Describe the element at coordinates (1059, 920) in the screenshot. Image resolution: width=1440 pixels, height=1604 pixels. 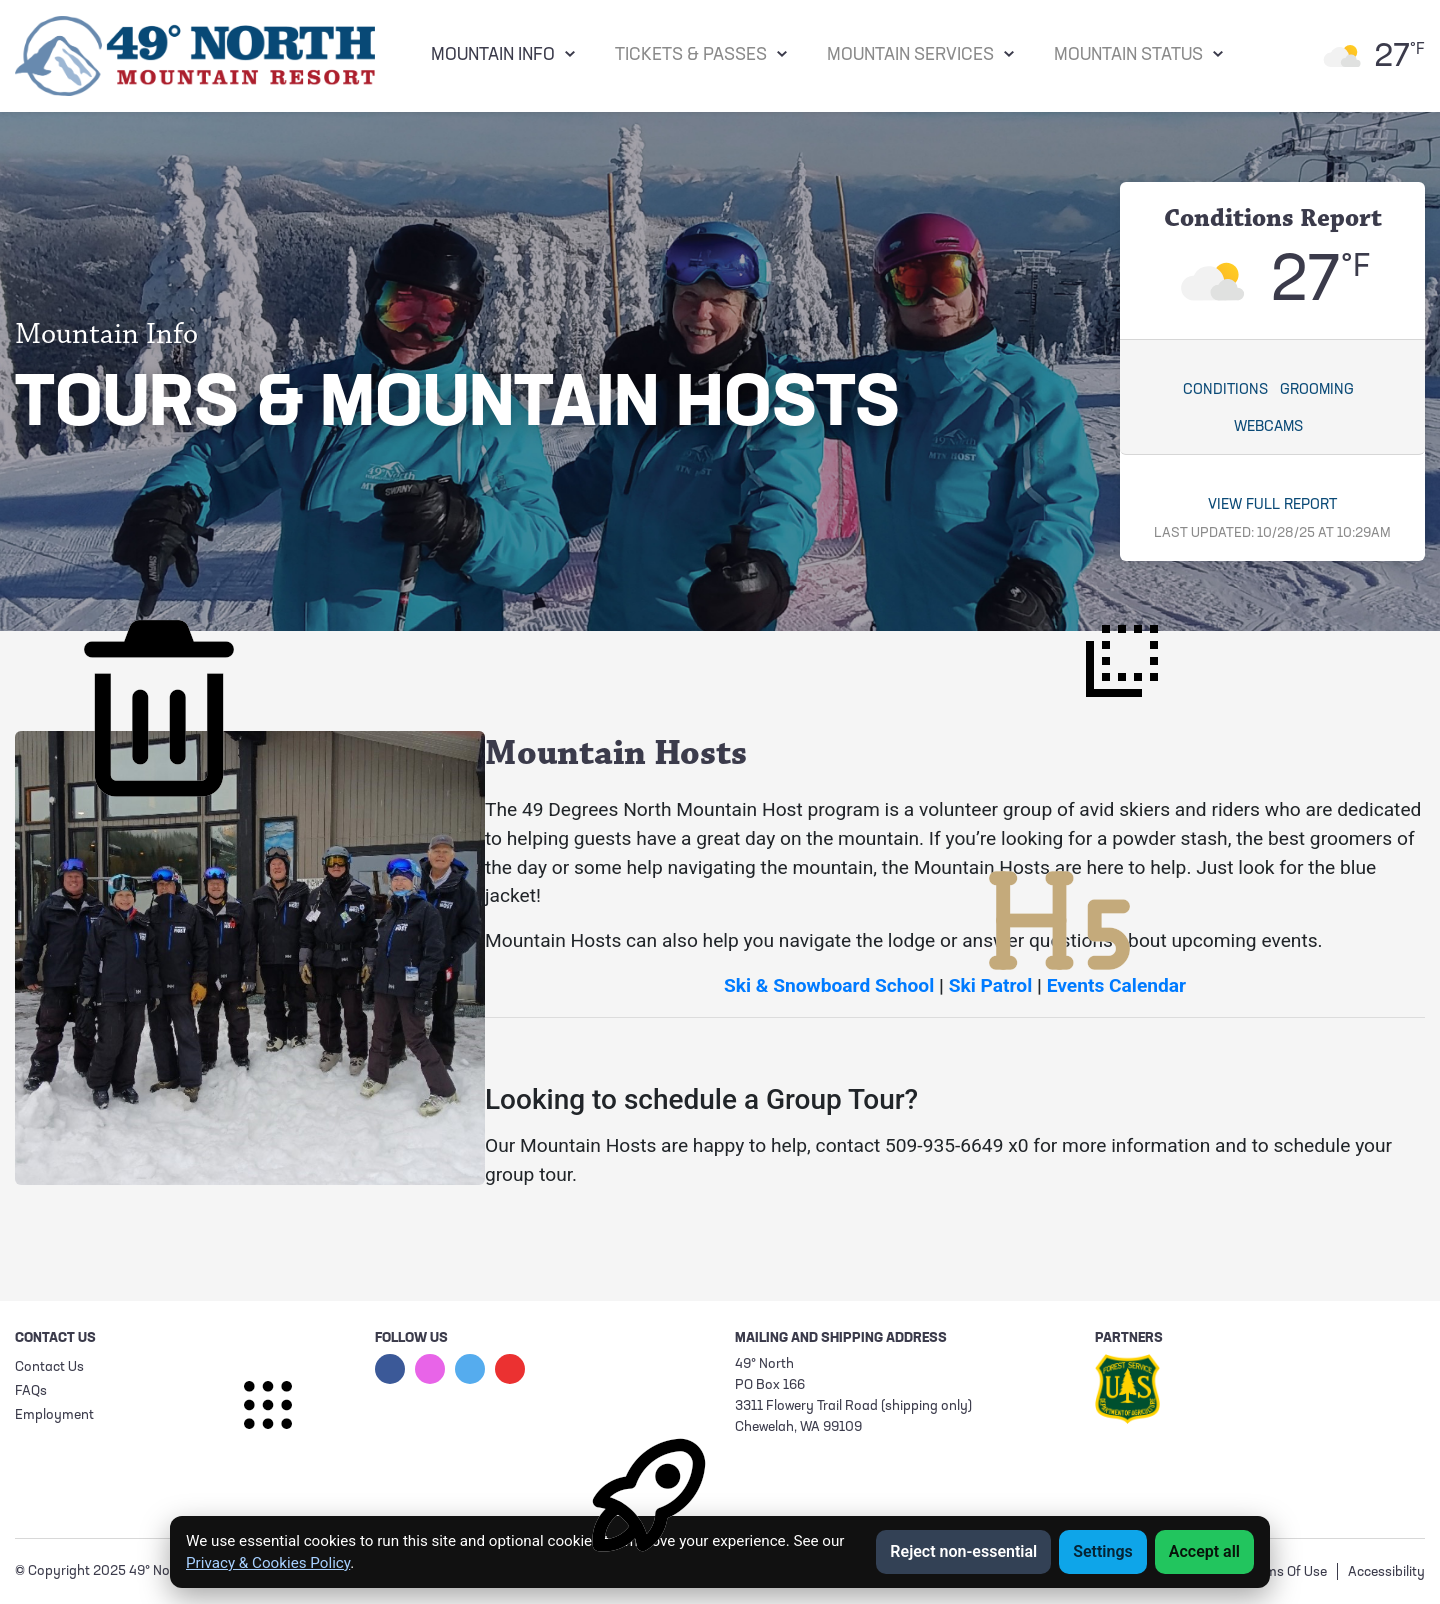
I see `format text as heading level 5` at that location.